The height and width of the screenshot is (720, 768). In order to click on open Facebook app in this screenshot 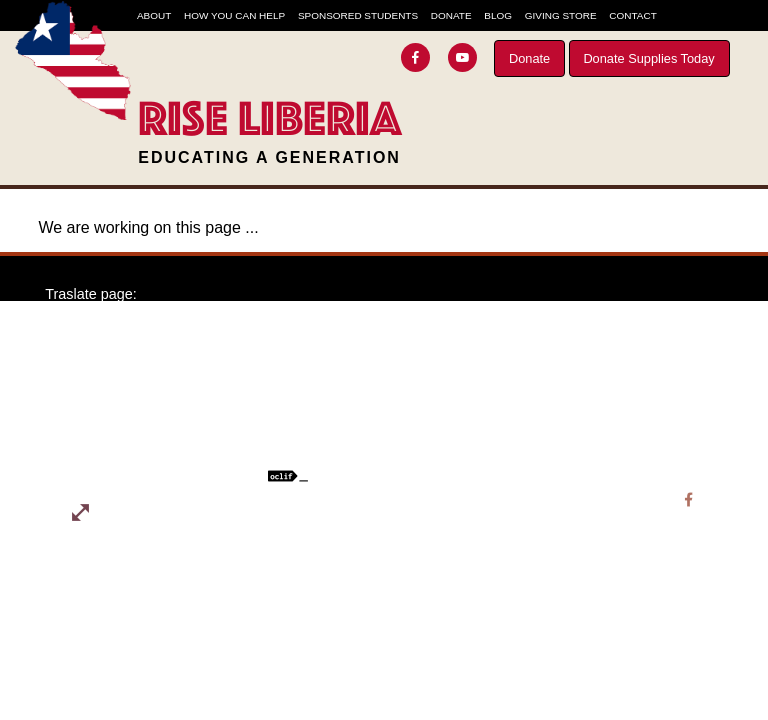, I will do `click(688, 499)`.